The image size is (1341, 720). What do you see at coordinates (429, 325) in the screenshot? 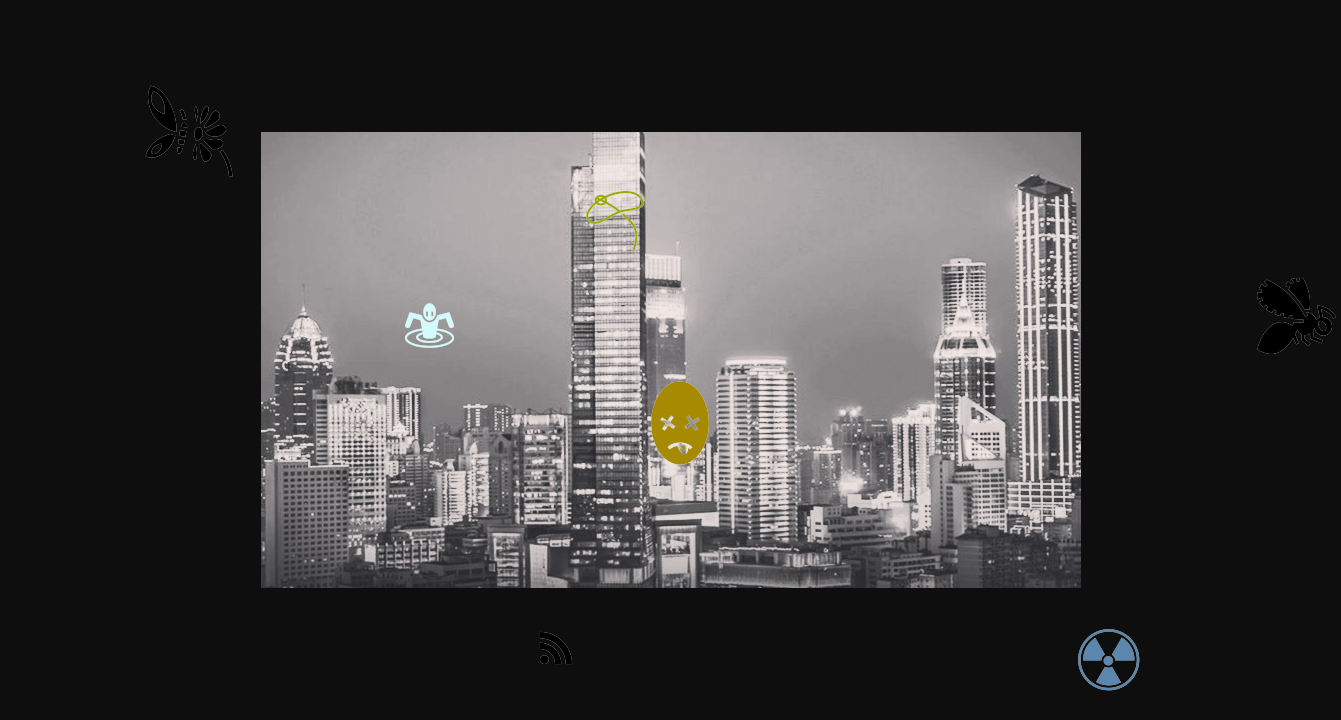
I see `indicates quicksand hazard or trap in game` at bounding box center [429, 325].